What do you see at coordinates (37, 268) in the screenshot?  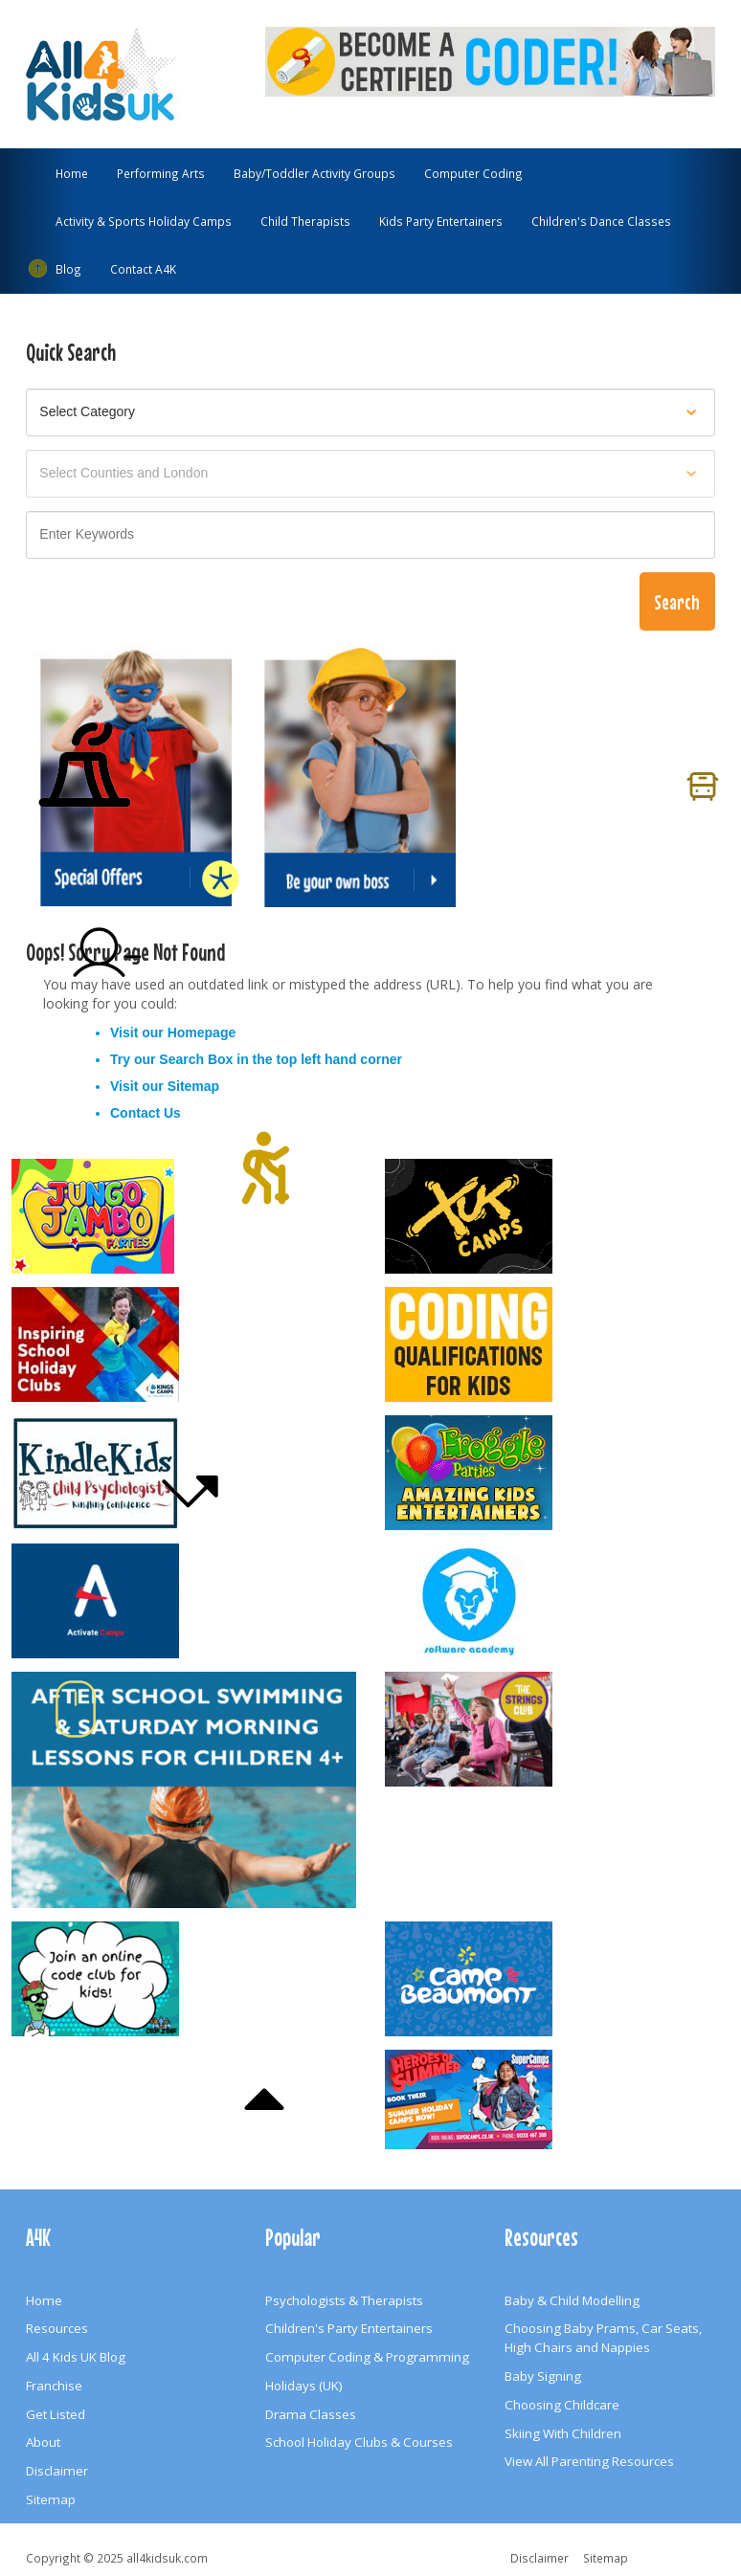 I see `scroll to top of page` at bounding box center [37, 268].